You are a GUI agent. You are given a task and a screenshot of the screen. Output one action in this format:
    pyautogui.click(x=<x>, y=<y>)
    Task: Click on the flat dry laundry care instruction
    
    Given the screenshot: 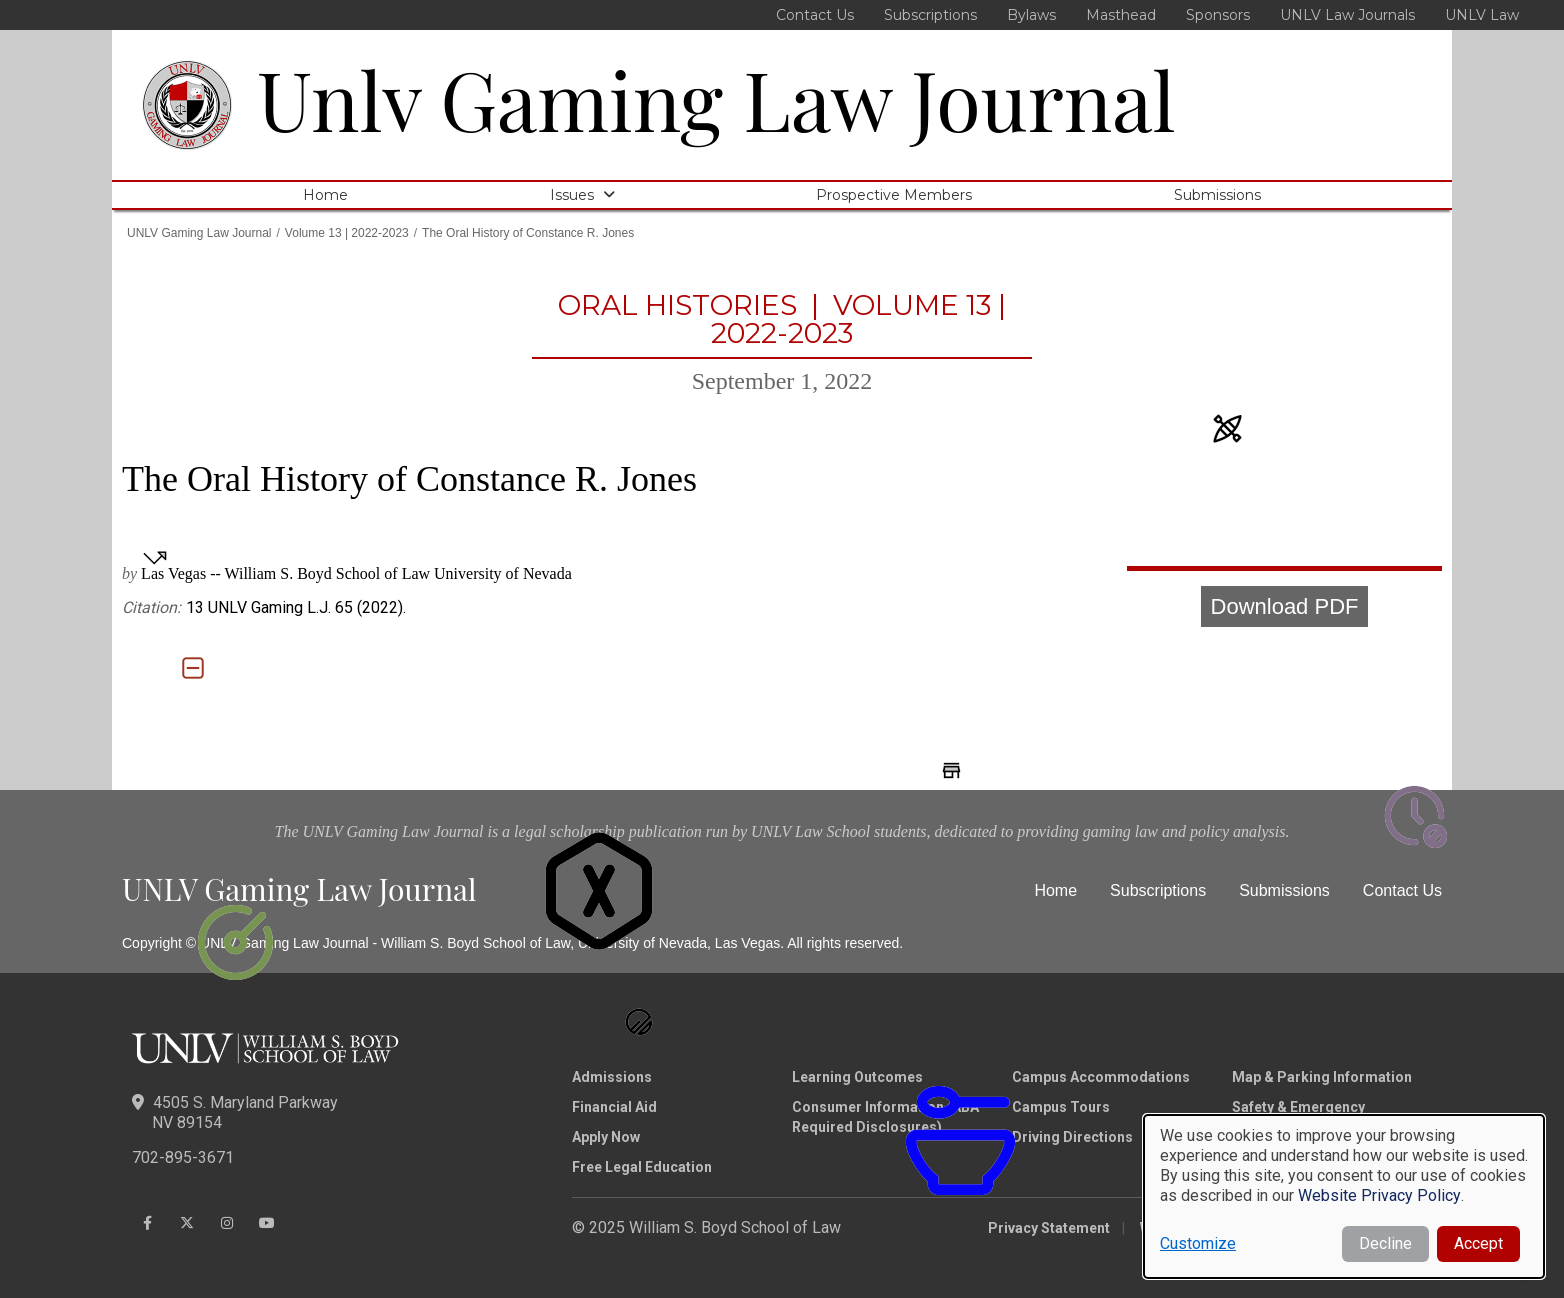 What is the action you would take?
    pyautogui.click(x=193, y=668)
    